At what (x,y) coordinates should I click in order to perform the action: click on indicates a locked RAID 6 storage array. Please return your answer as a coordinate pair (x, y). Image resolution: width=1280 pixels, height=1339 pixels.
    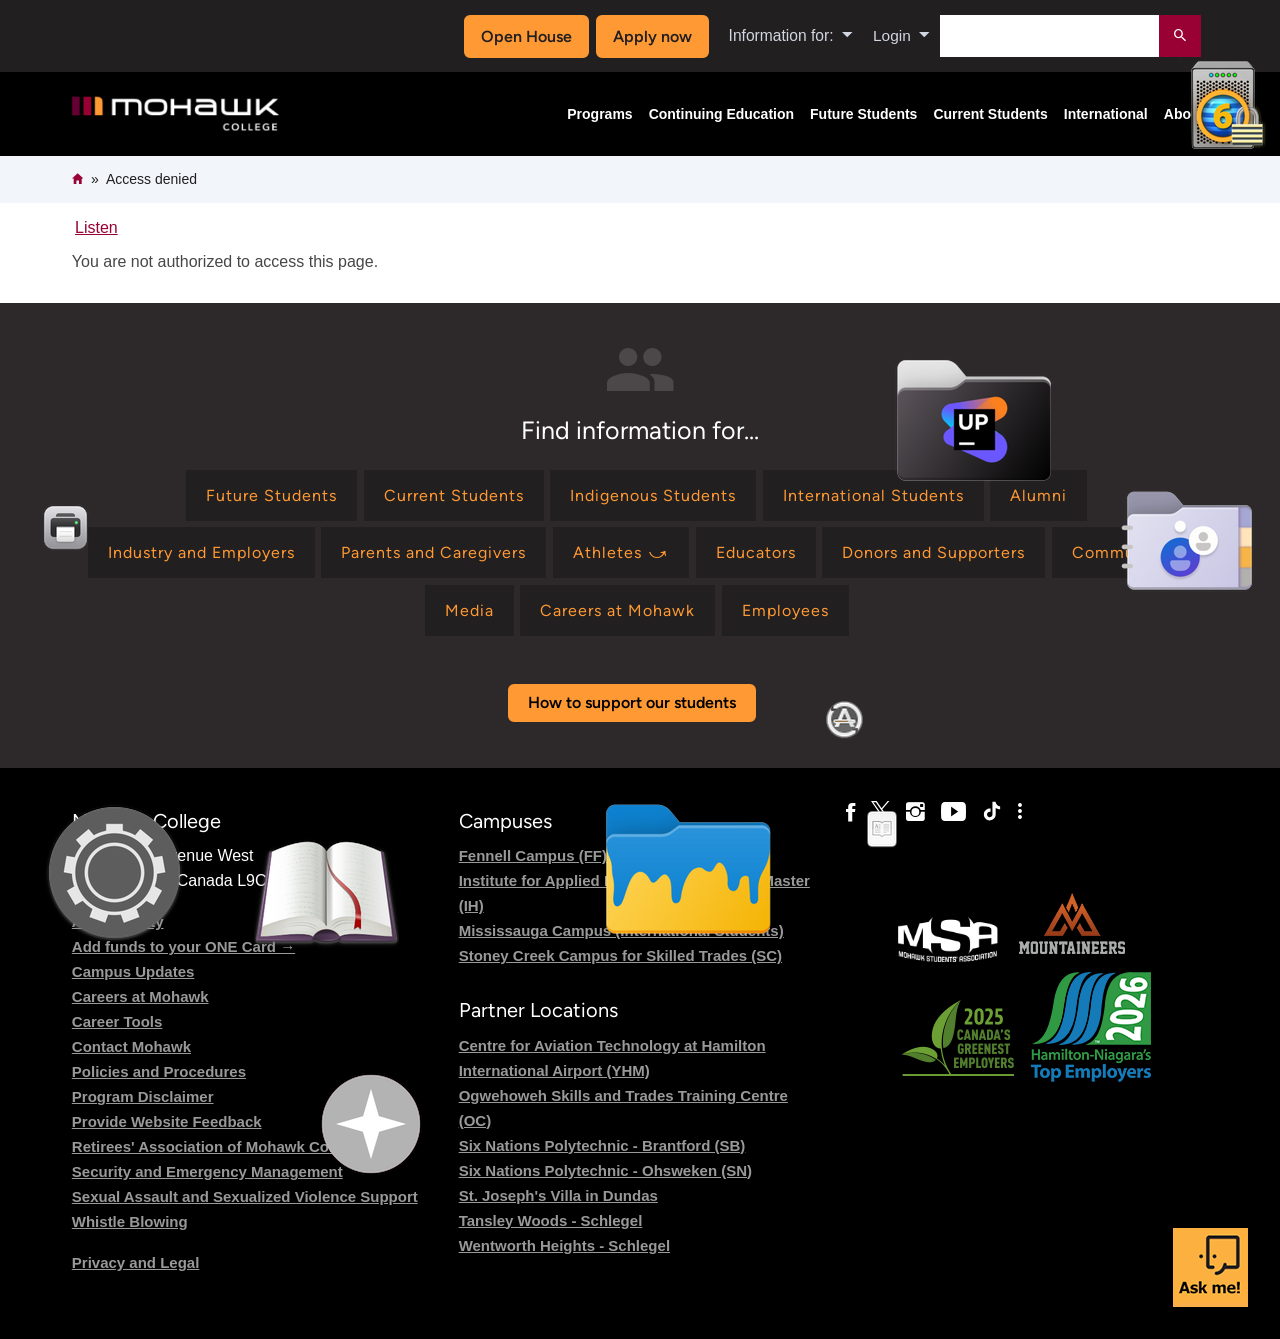
    Looking at the image, I should click on (1223, 105).